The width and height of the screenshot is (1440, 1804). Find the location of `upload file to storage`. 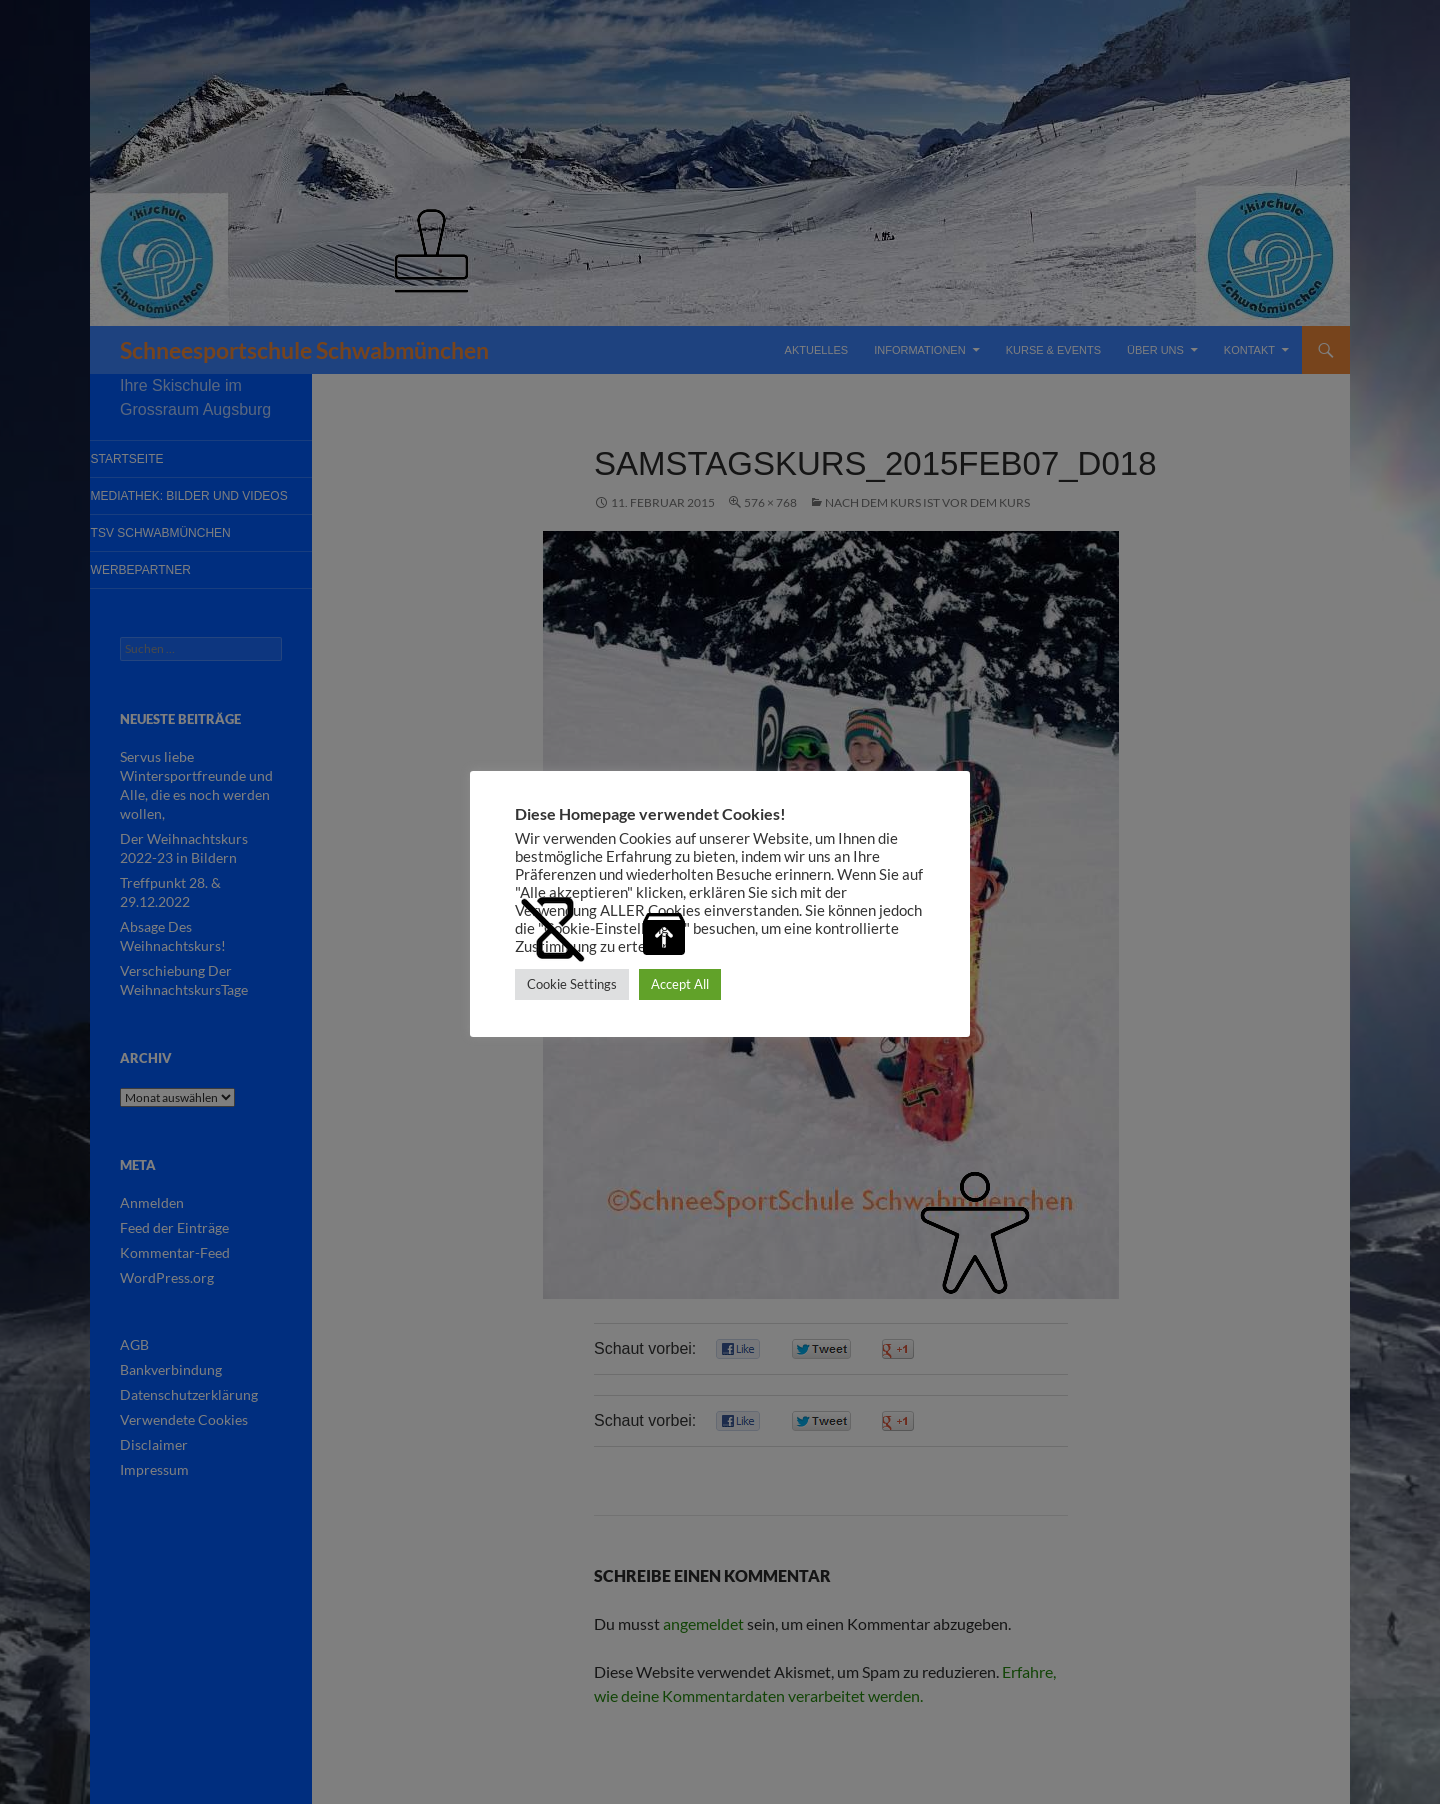

upload file to storage is located at coordinates (664, 934).